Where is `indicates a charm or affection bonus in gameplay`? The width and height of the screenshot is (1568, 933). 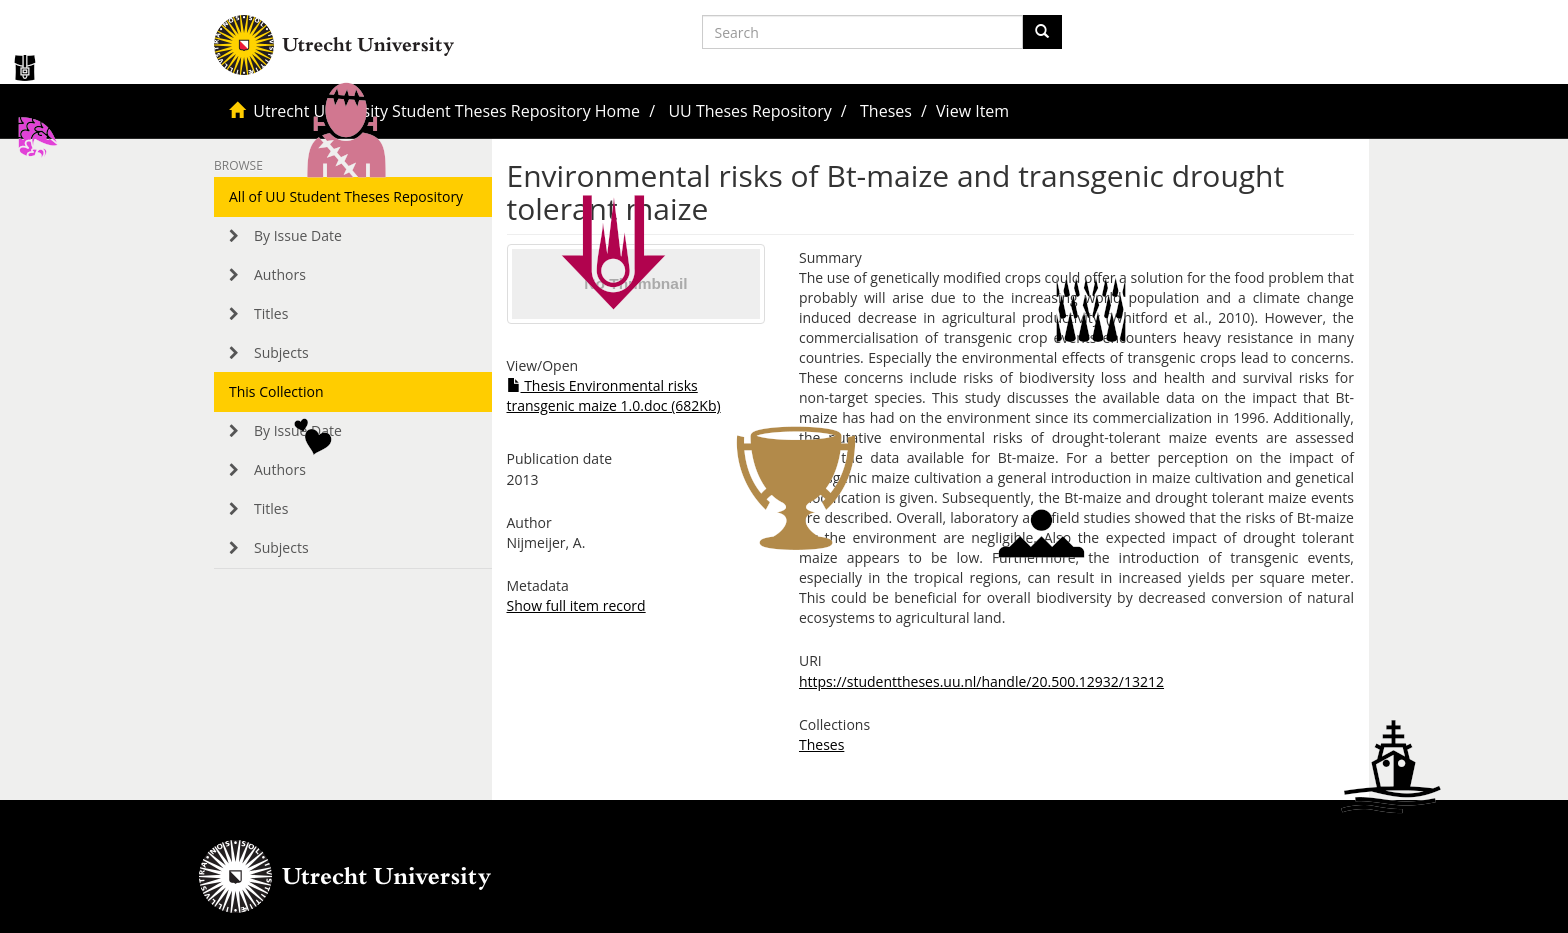
indicates a charm or affection bonus in gameplay is located at coordinates (313, 437).